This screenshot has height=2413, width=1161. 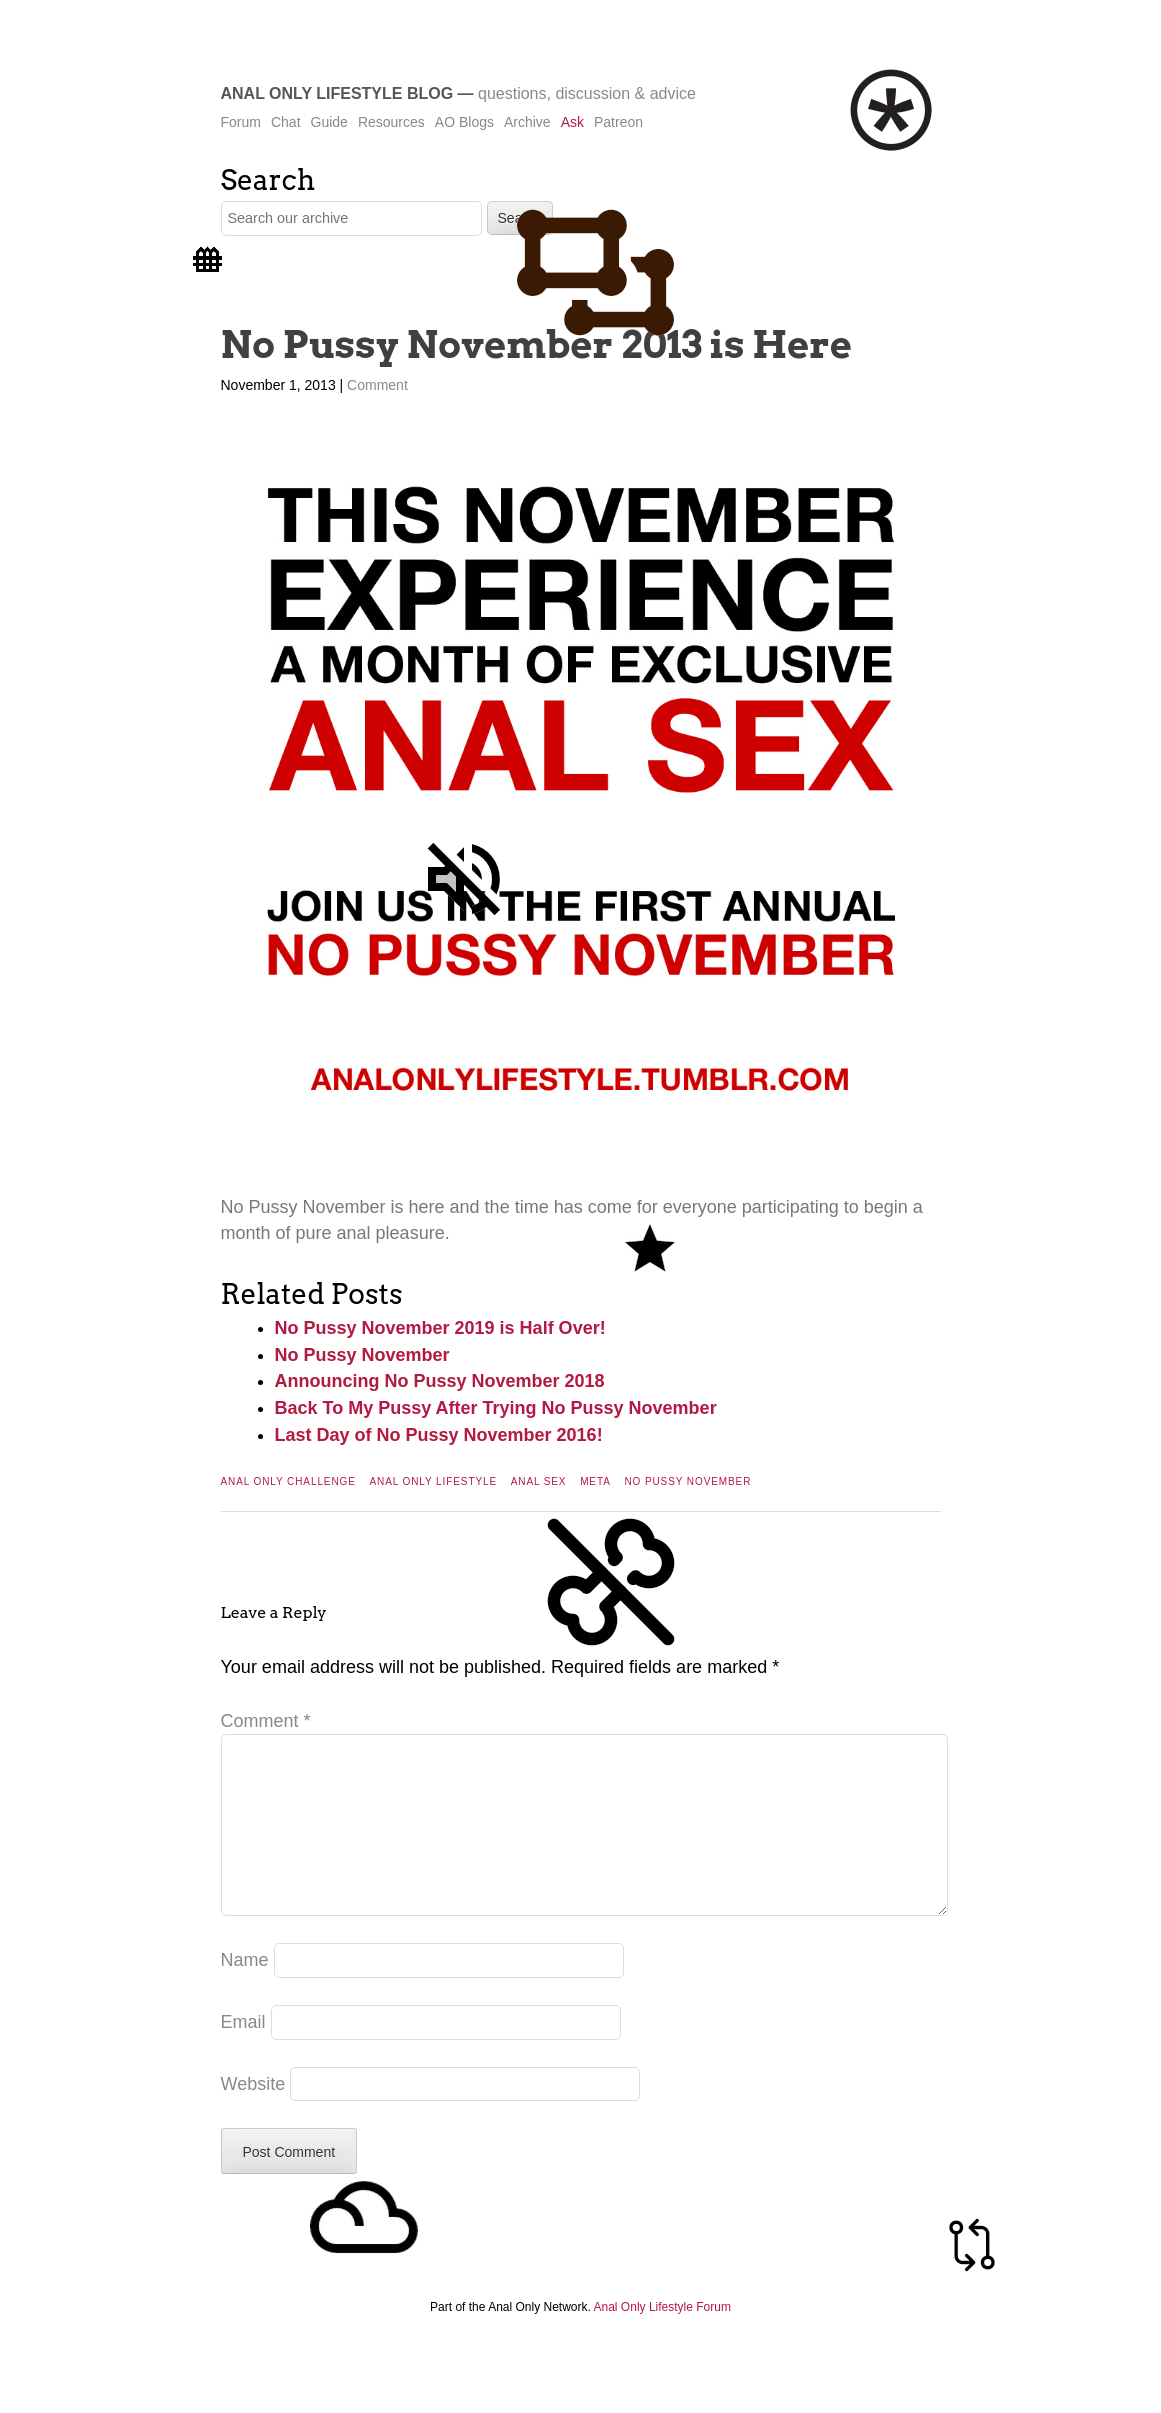 What do you see at coordinates (650, 1249) in the screenshot?
I see `add item to favorites` at bounding box center [650, 1249].